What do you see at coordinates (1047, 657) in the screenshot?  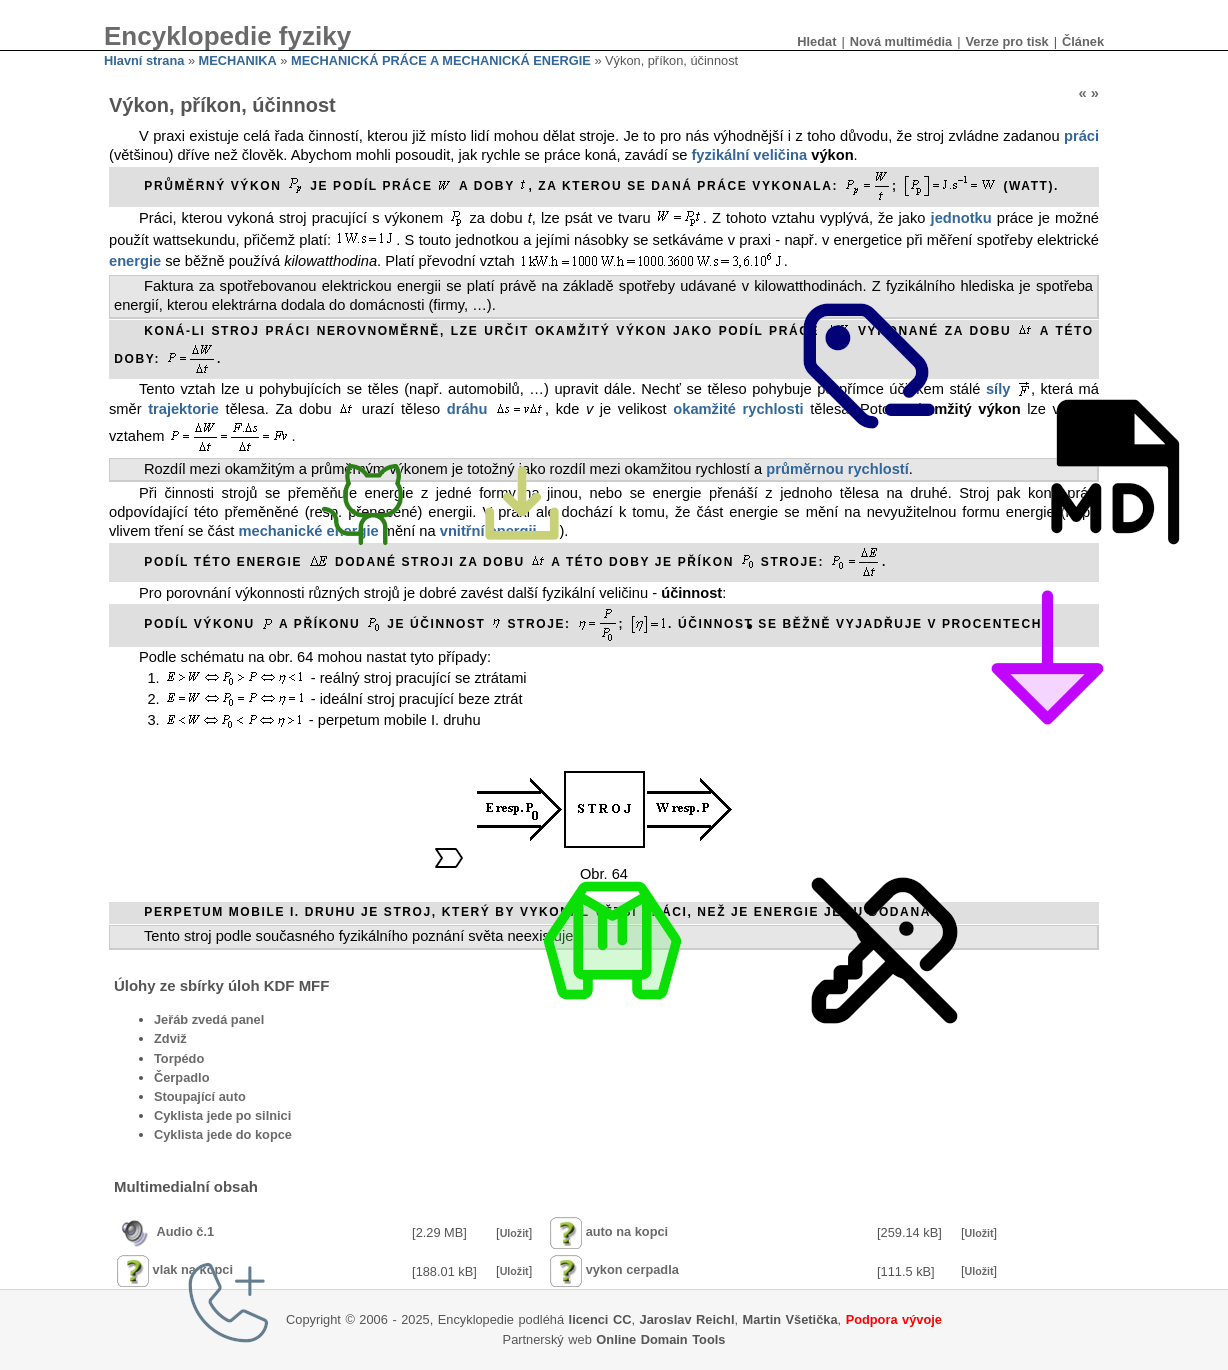 I see `download a file or content` at bounding box center [1047, 657].